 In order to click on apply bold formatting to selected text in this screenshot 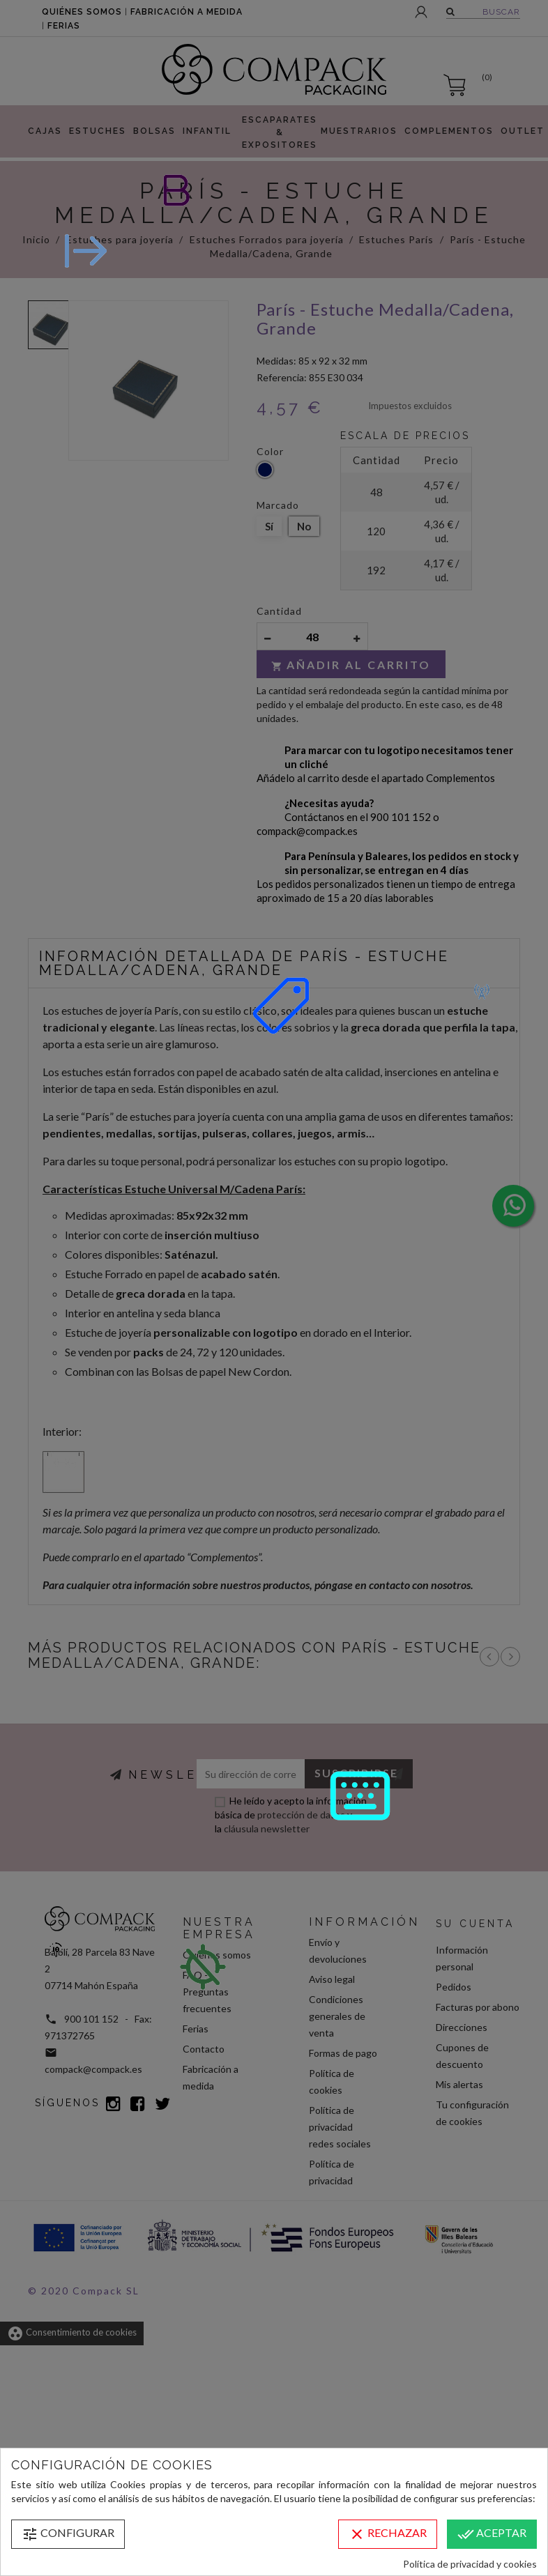, I will do `click(176, 190)`.